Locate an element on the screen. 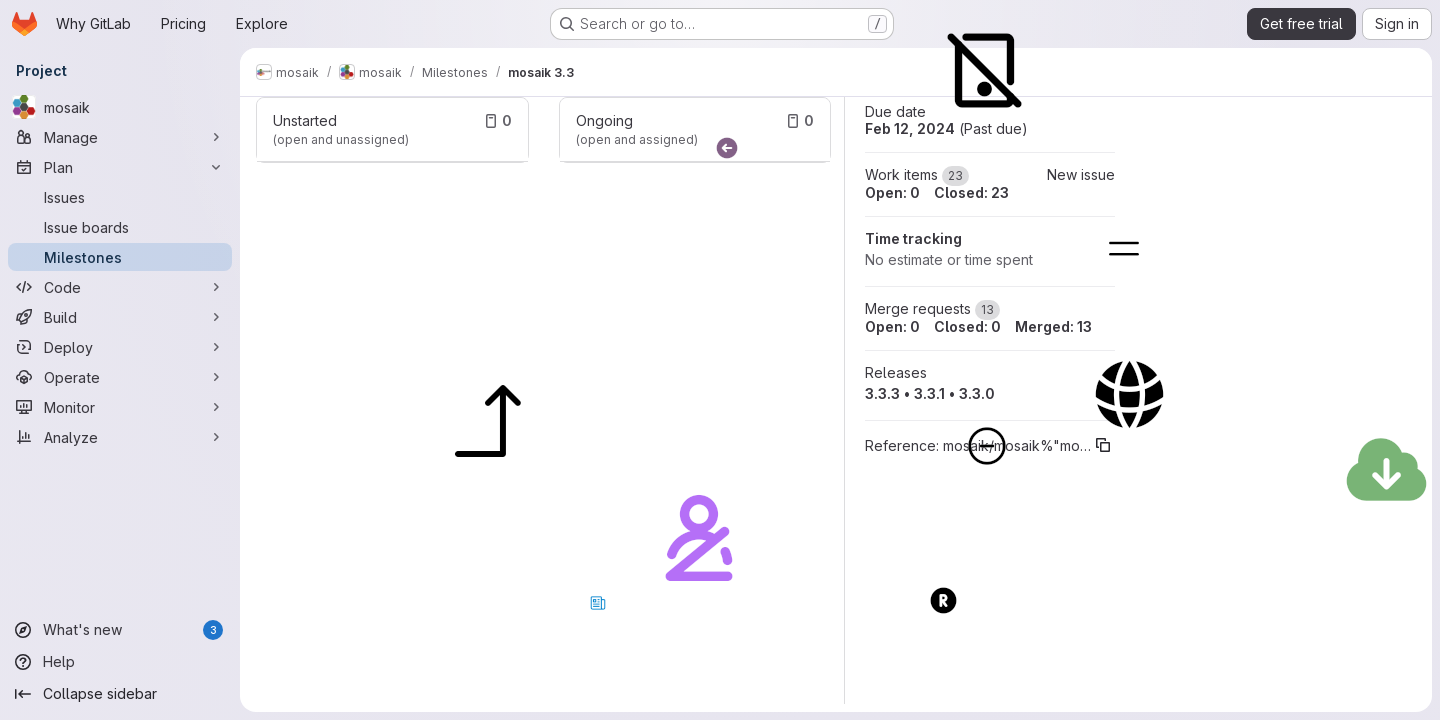  view news or articles is located at coordinates (598, 603).